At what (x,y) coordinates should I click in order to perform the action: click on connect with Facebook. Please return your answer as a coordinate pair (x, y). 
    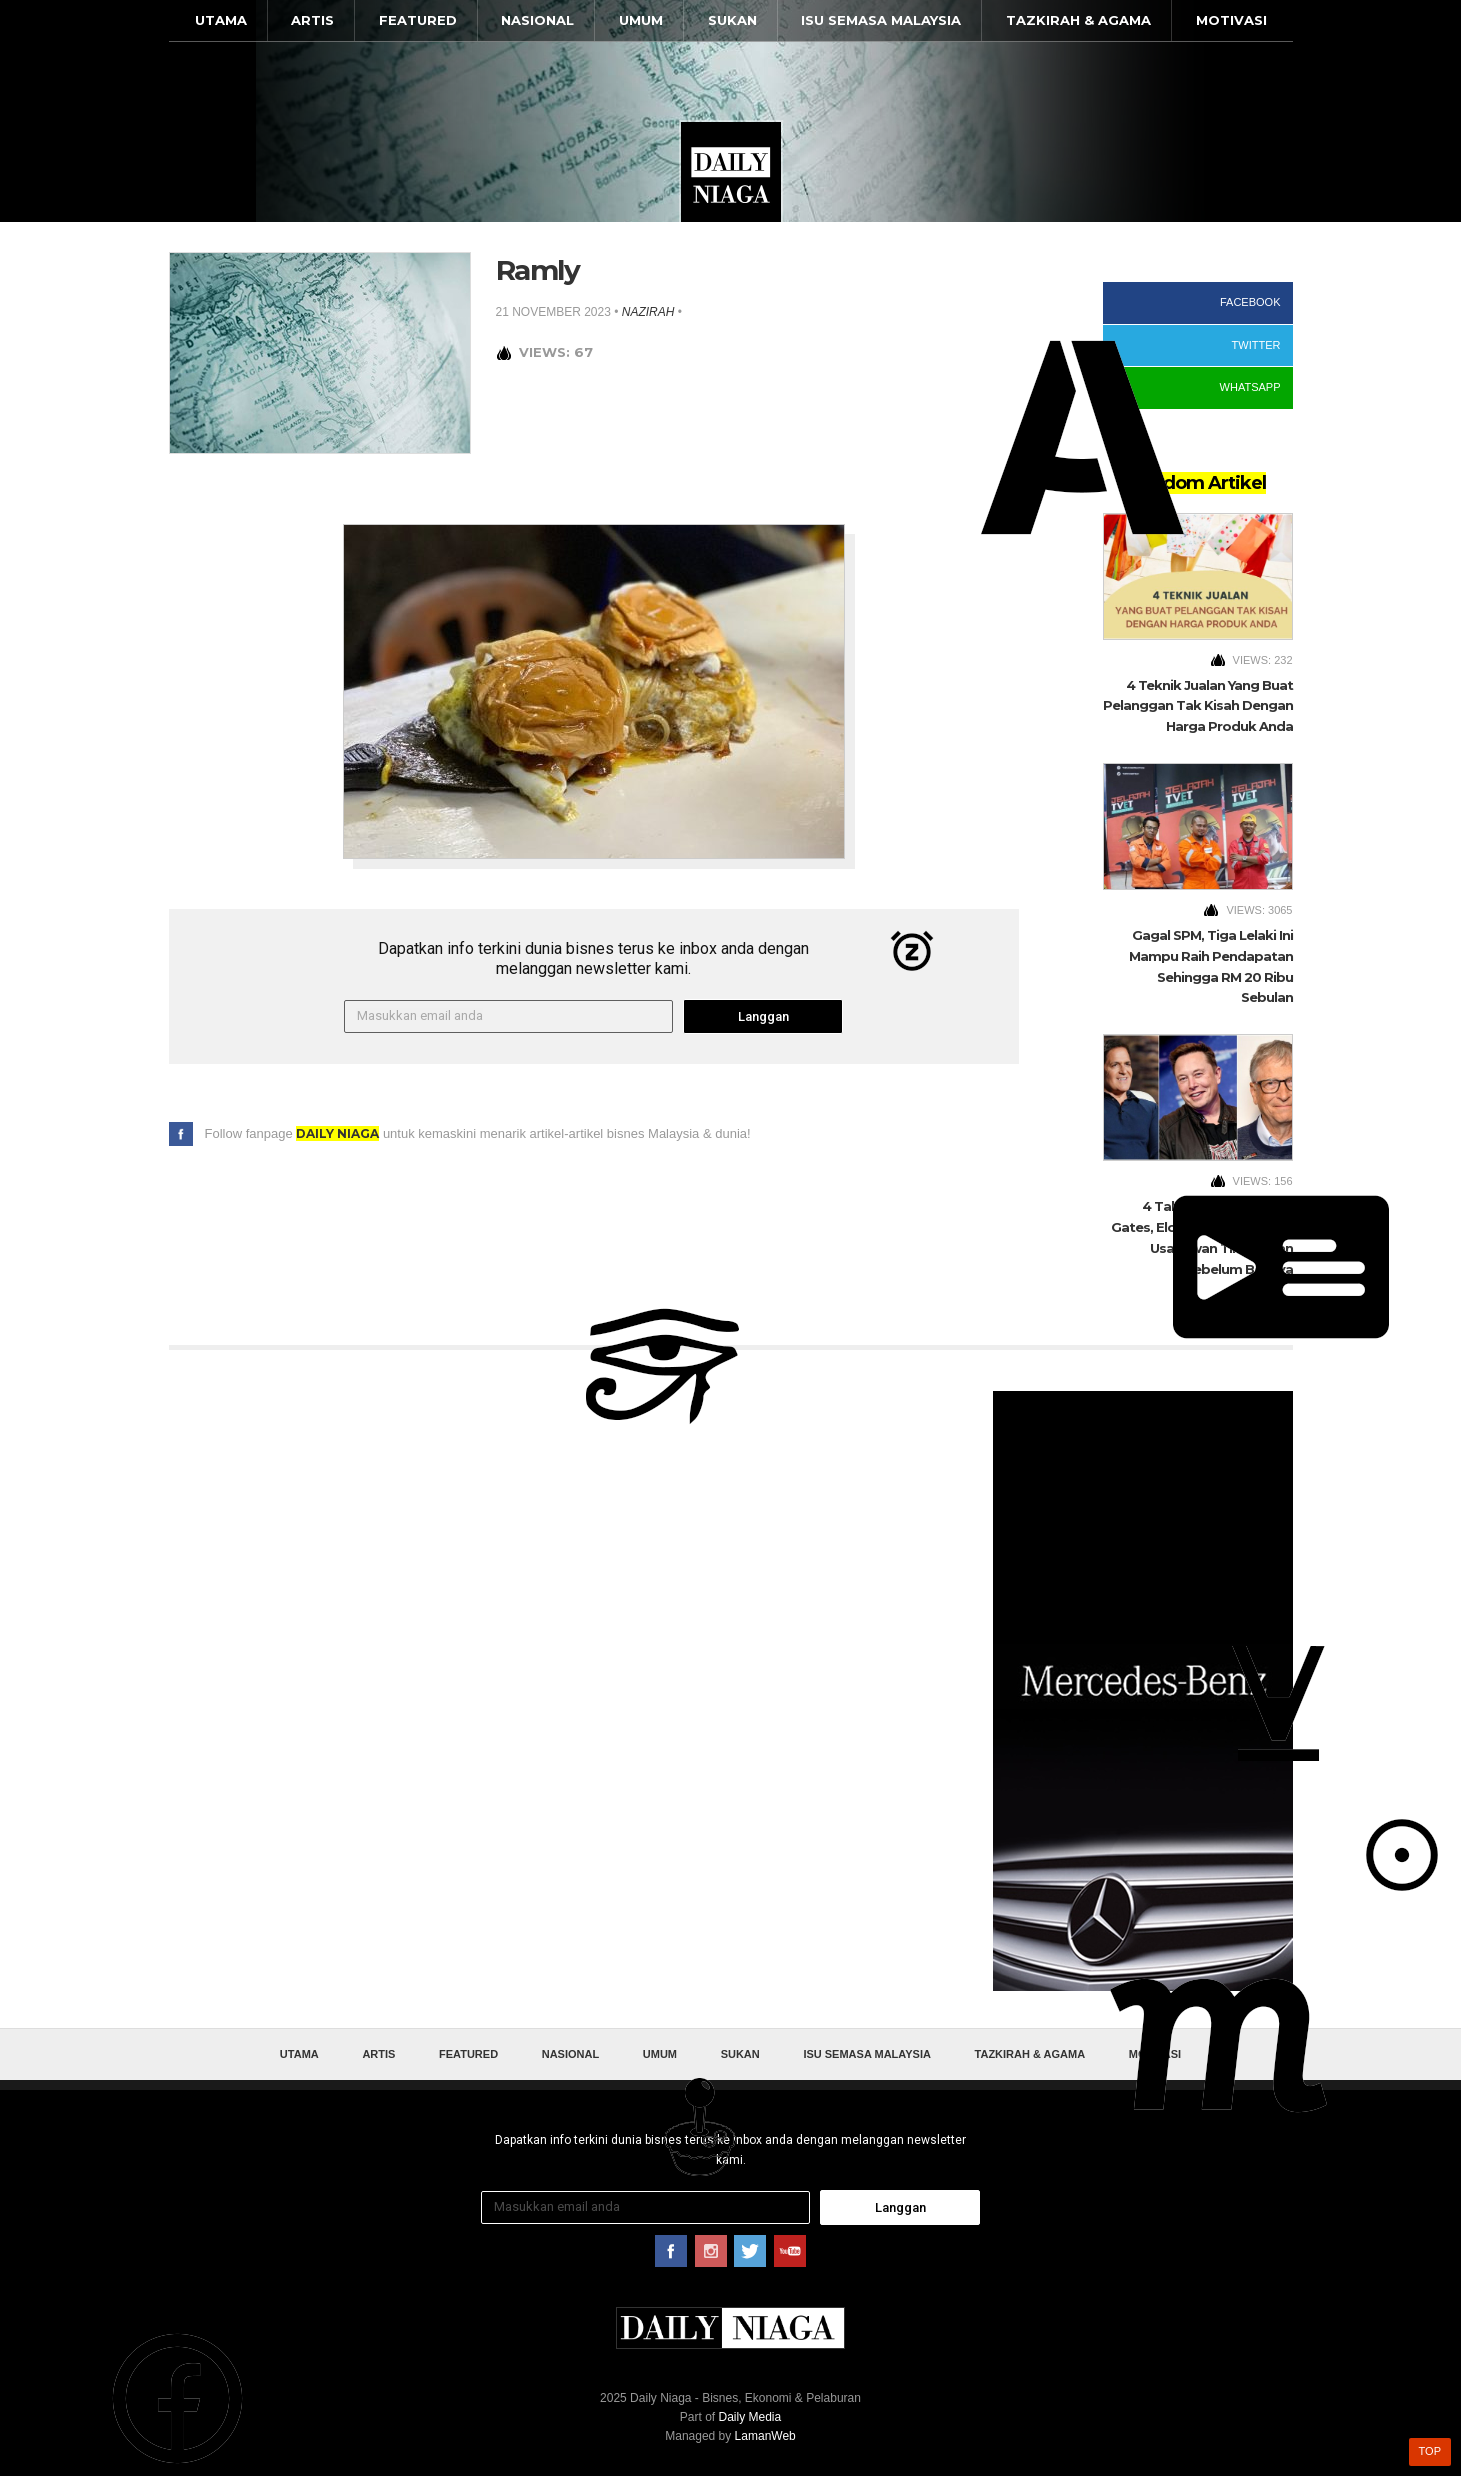
    Looking at the image, I should click on (177, 2398).